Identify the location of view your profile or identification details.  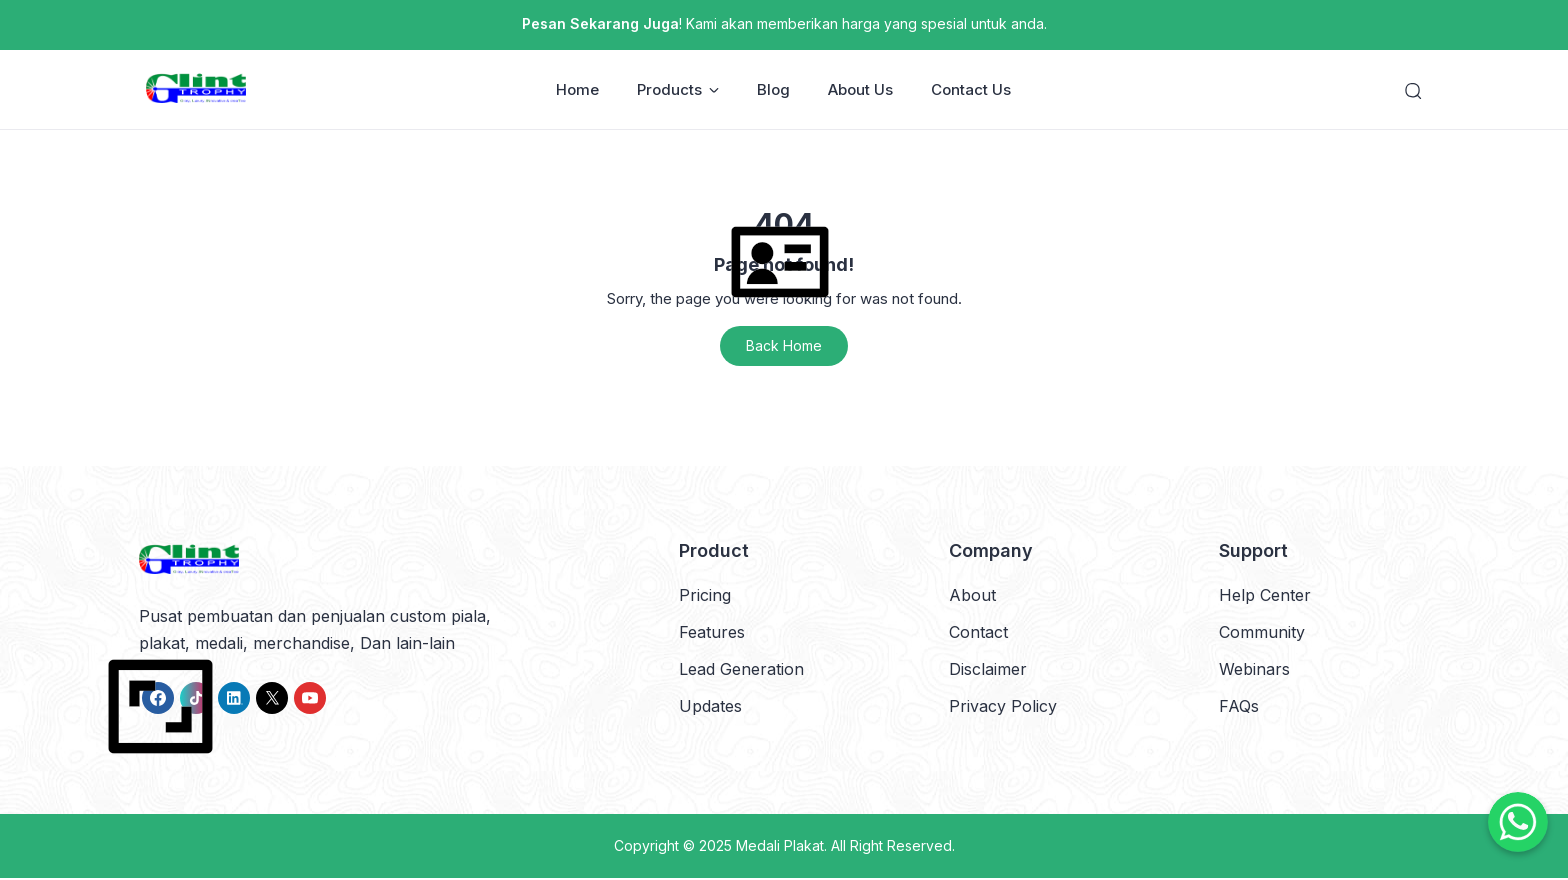
(780, 262).